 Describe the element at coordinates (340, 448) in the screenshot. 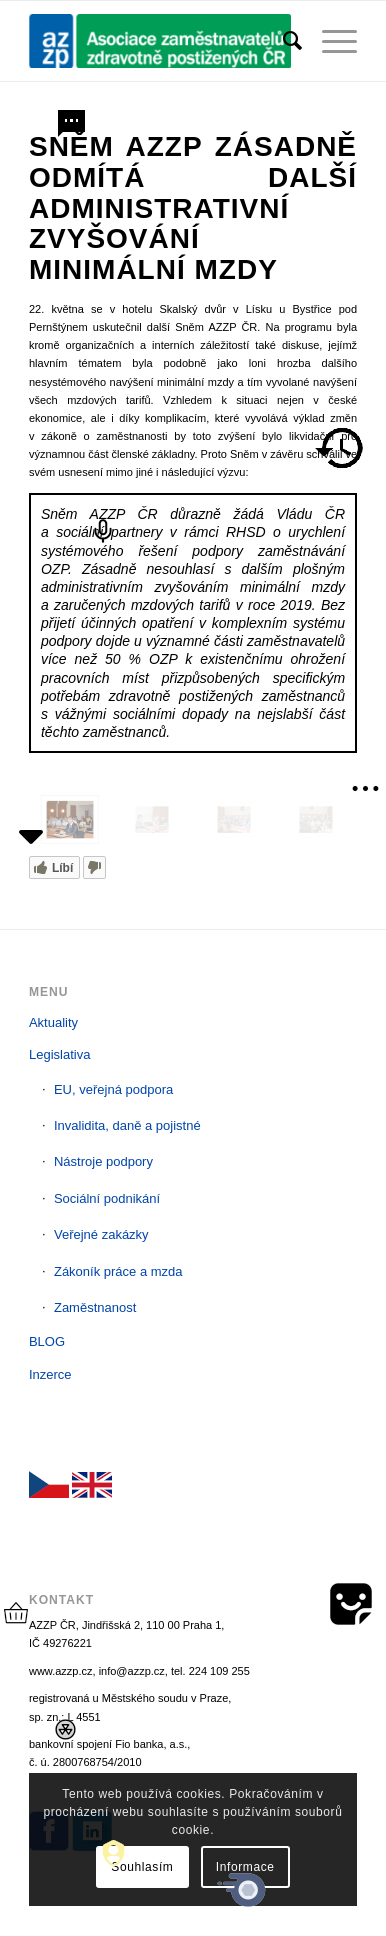

I see `view browsing or activity history` at that location.